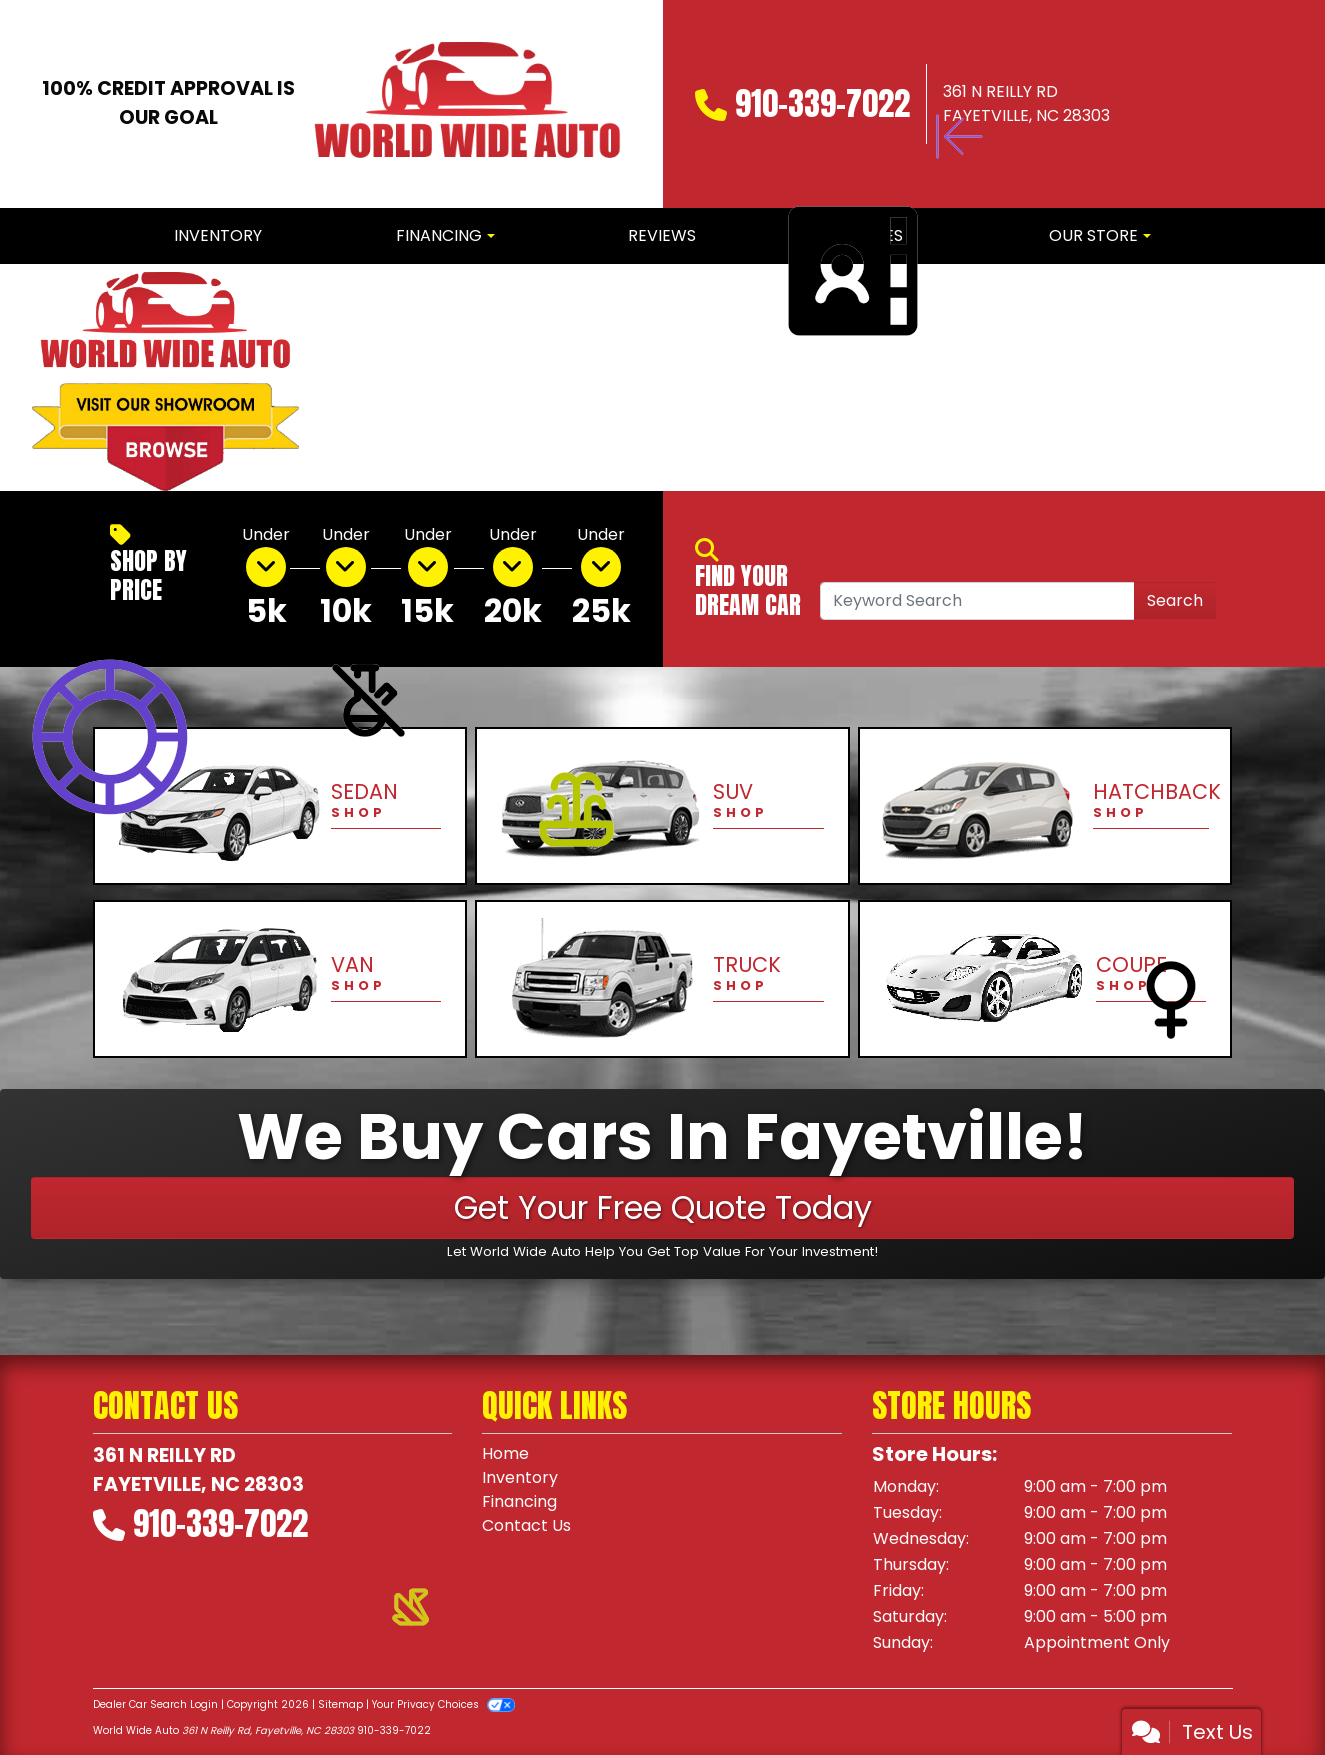  I want to click on navigate to the beginning or first item, so click(958, 136).